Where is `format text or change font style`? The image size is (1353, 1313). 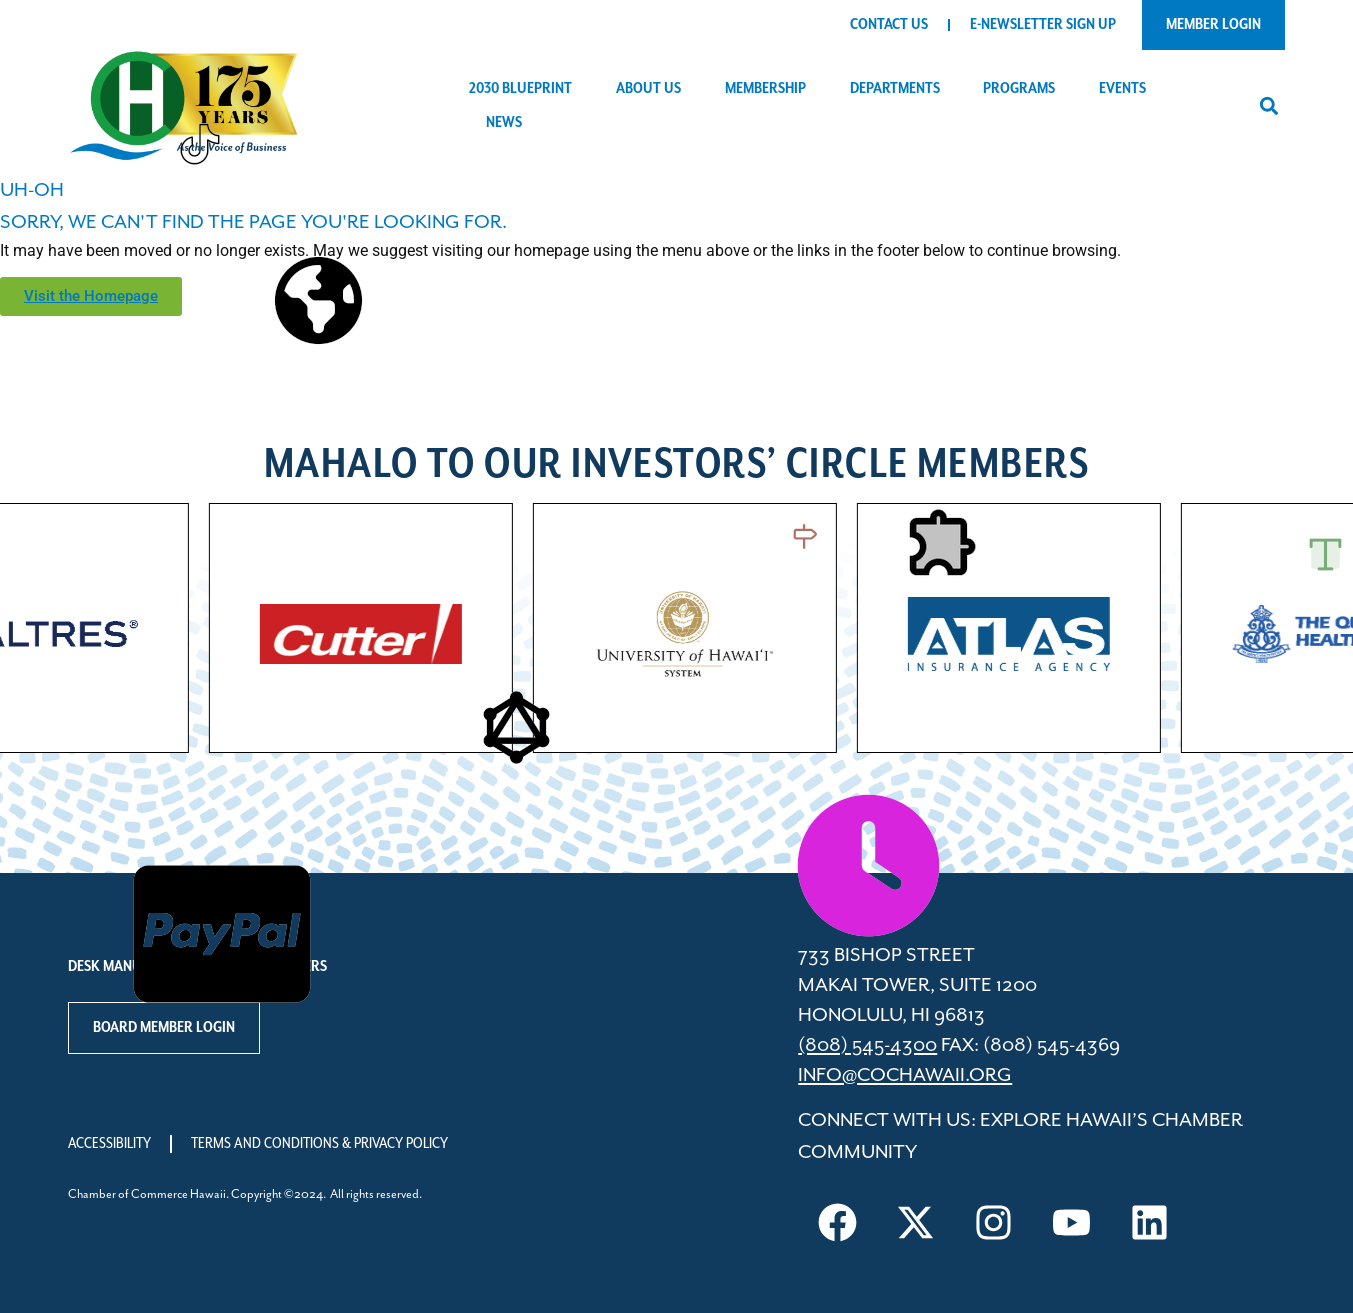 format text or change font style is located at coordinates (1325, 554).